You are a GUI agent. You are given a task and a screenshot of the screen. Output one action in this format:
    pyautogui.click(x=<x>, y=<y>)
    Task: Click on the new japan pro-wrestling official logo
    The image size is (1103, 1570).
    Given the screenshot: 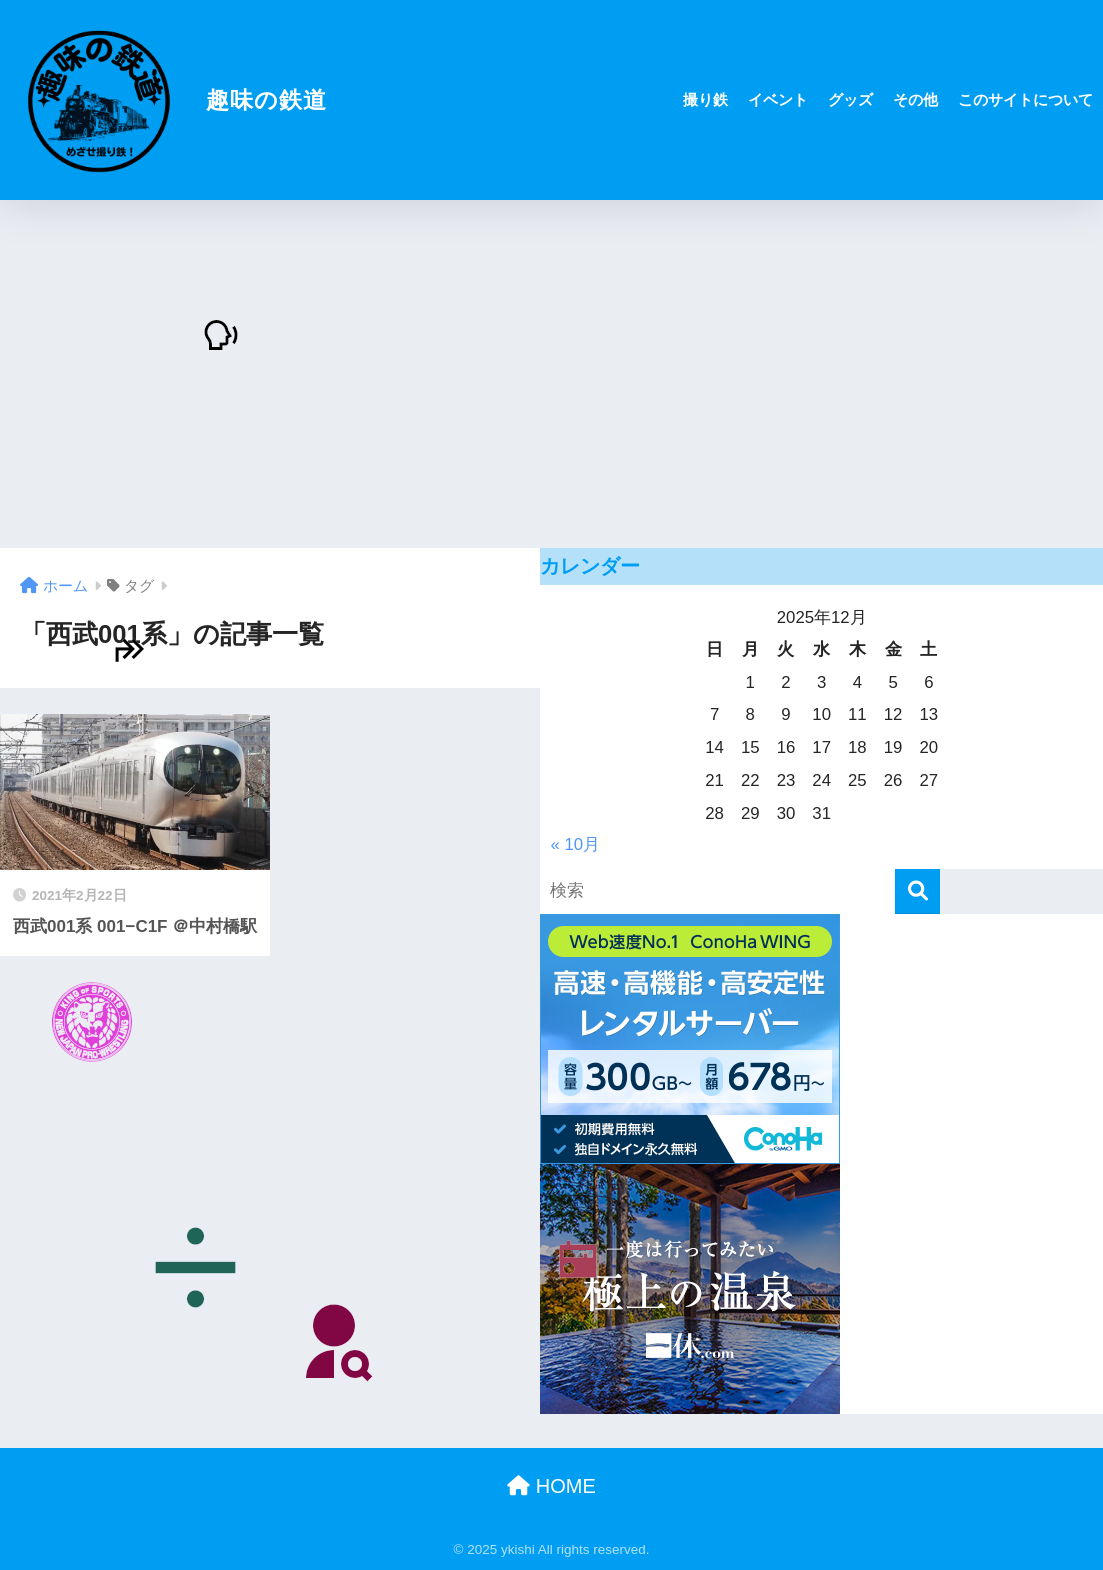 What is the action you would take?
    pyautogui.click(x=92, y=1022)
    